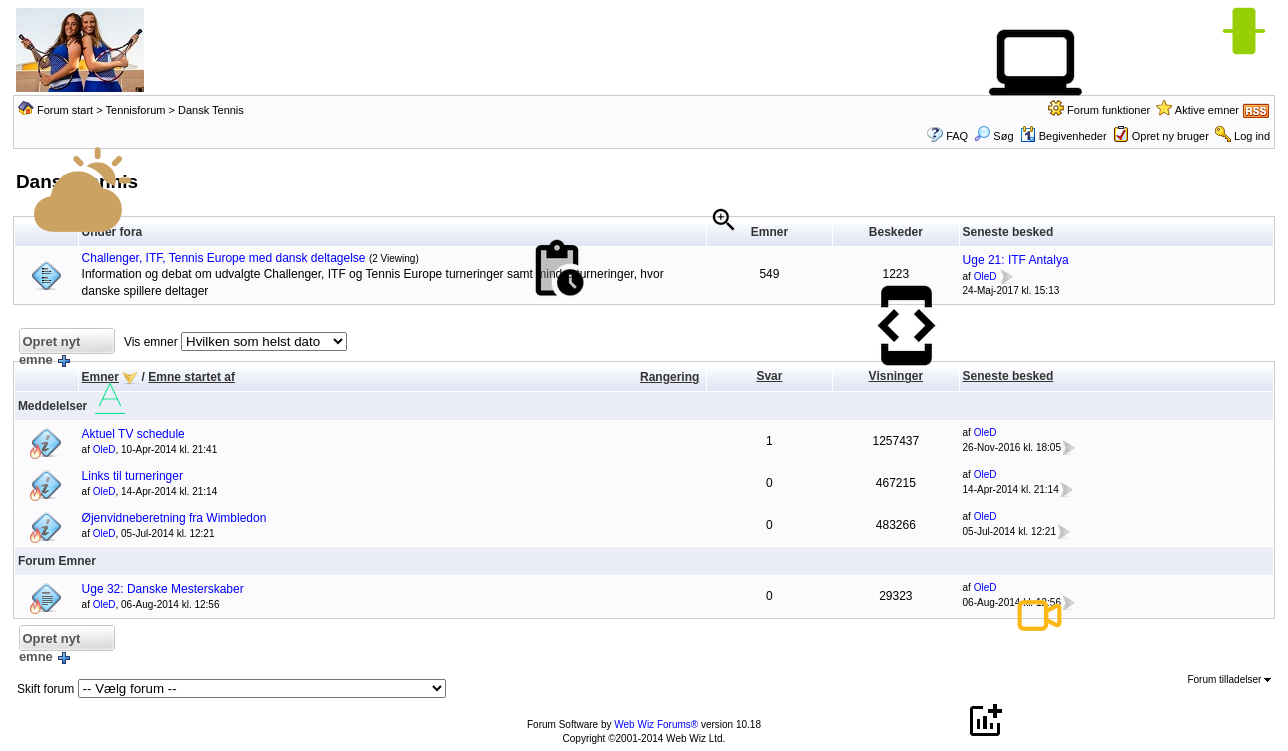 This screenshot has width=1288, height=751. Describe the element at coordinates (1039, 615) in the screenshot. I see `start a video call` at that location.